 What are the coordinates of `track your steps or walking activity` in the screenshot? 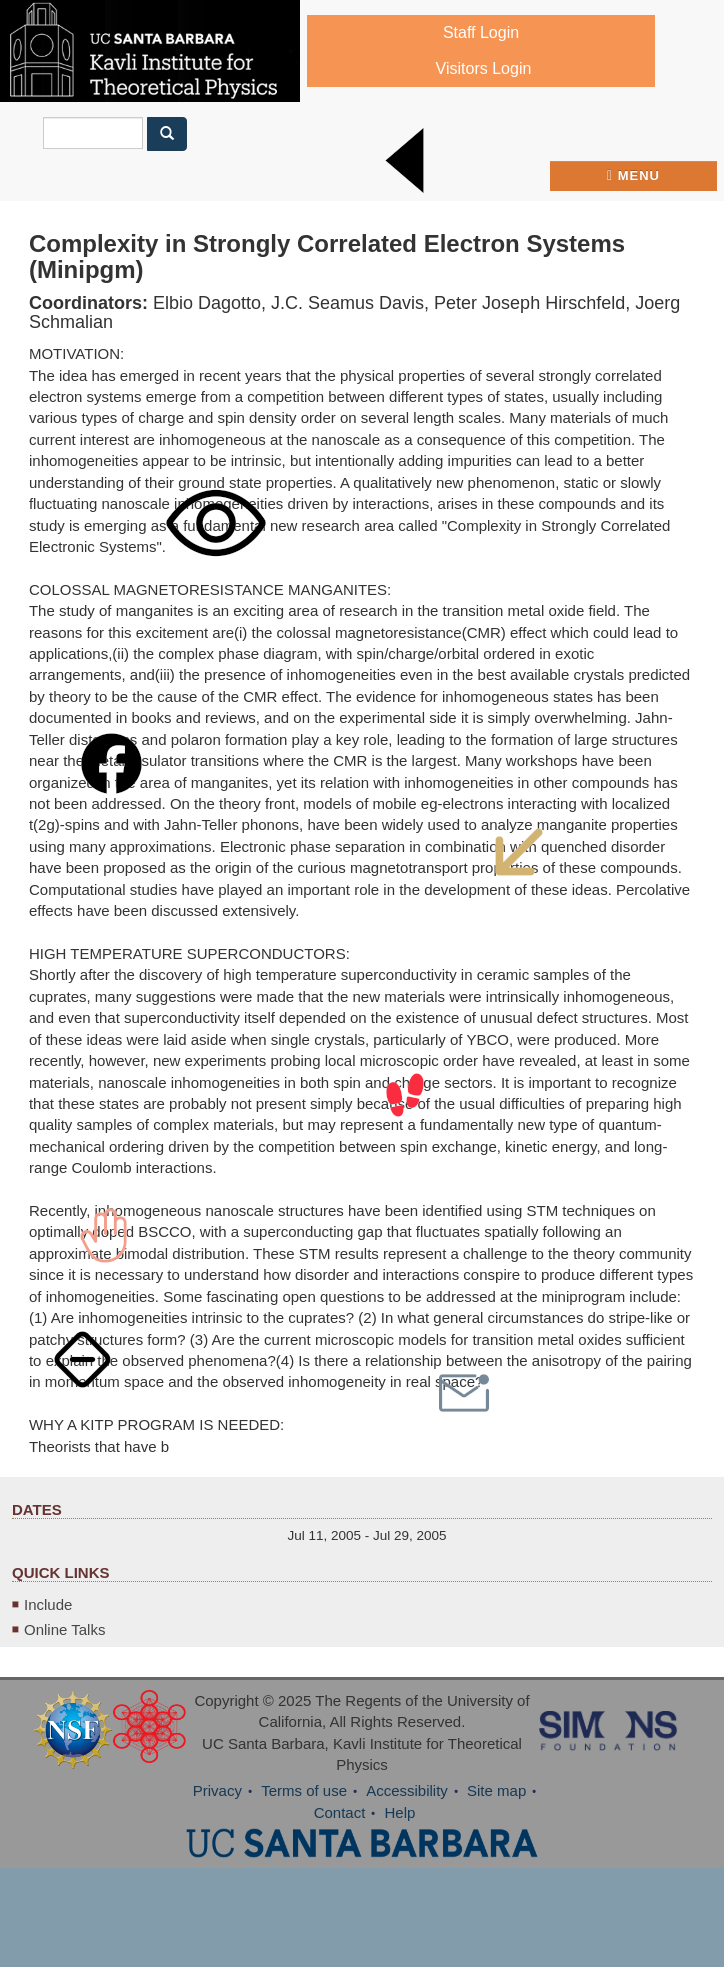 It's located at (405, 1095).